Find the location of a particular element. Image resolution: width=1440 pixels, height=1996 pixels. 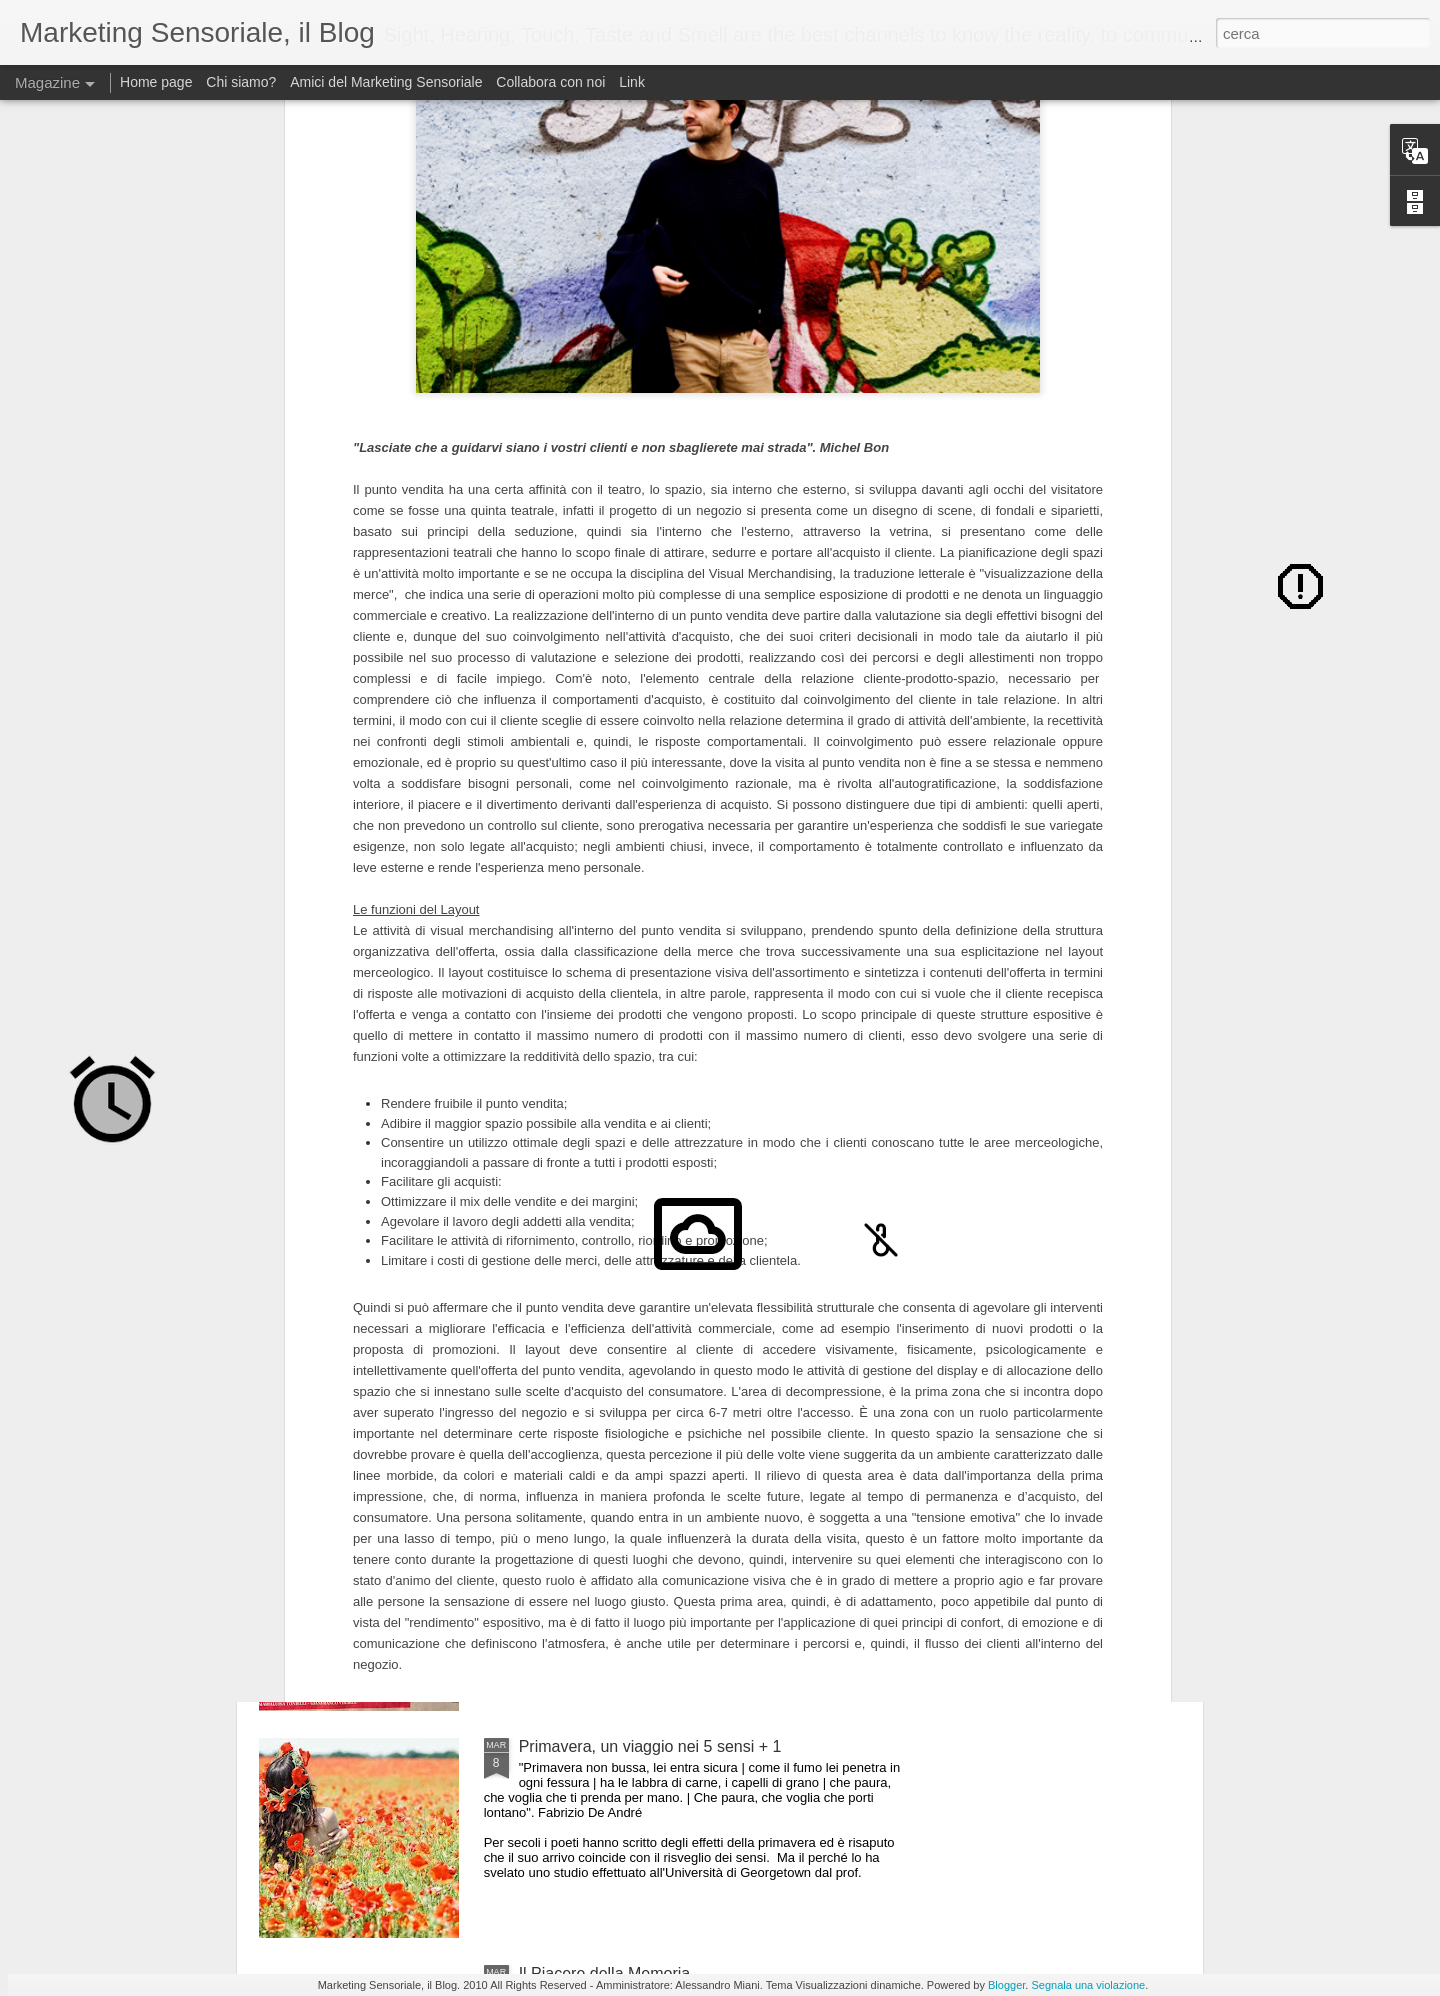

indicates an email error or delivery failure is located at coordinates (1300, 586).